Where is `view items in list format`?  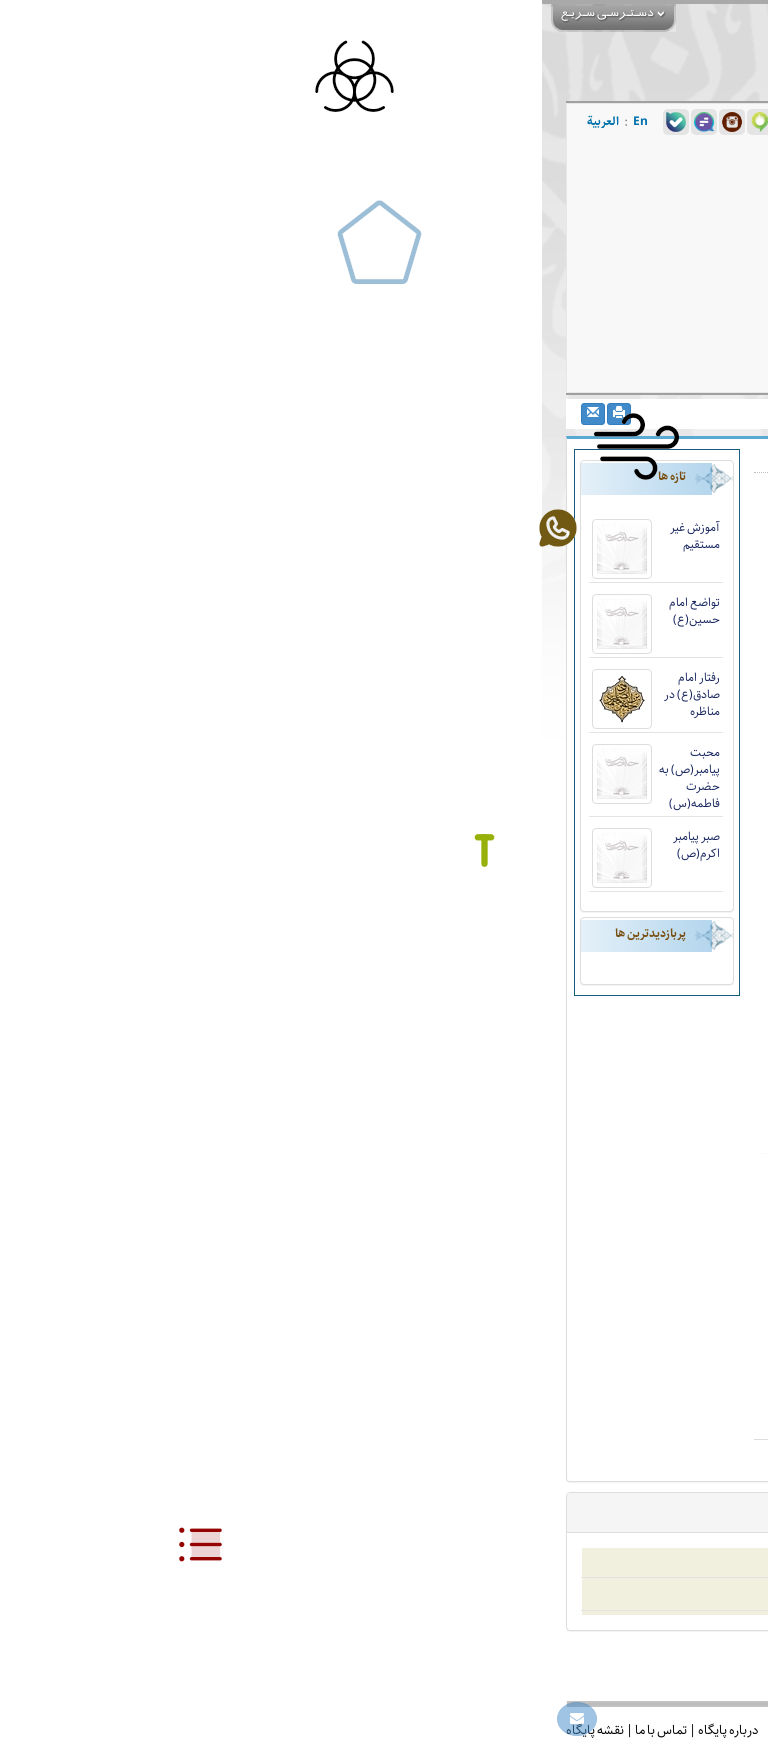 view items in list format is located at coordinates (200, 1544).